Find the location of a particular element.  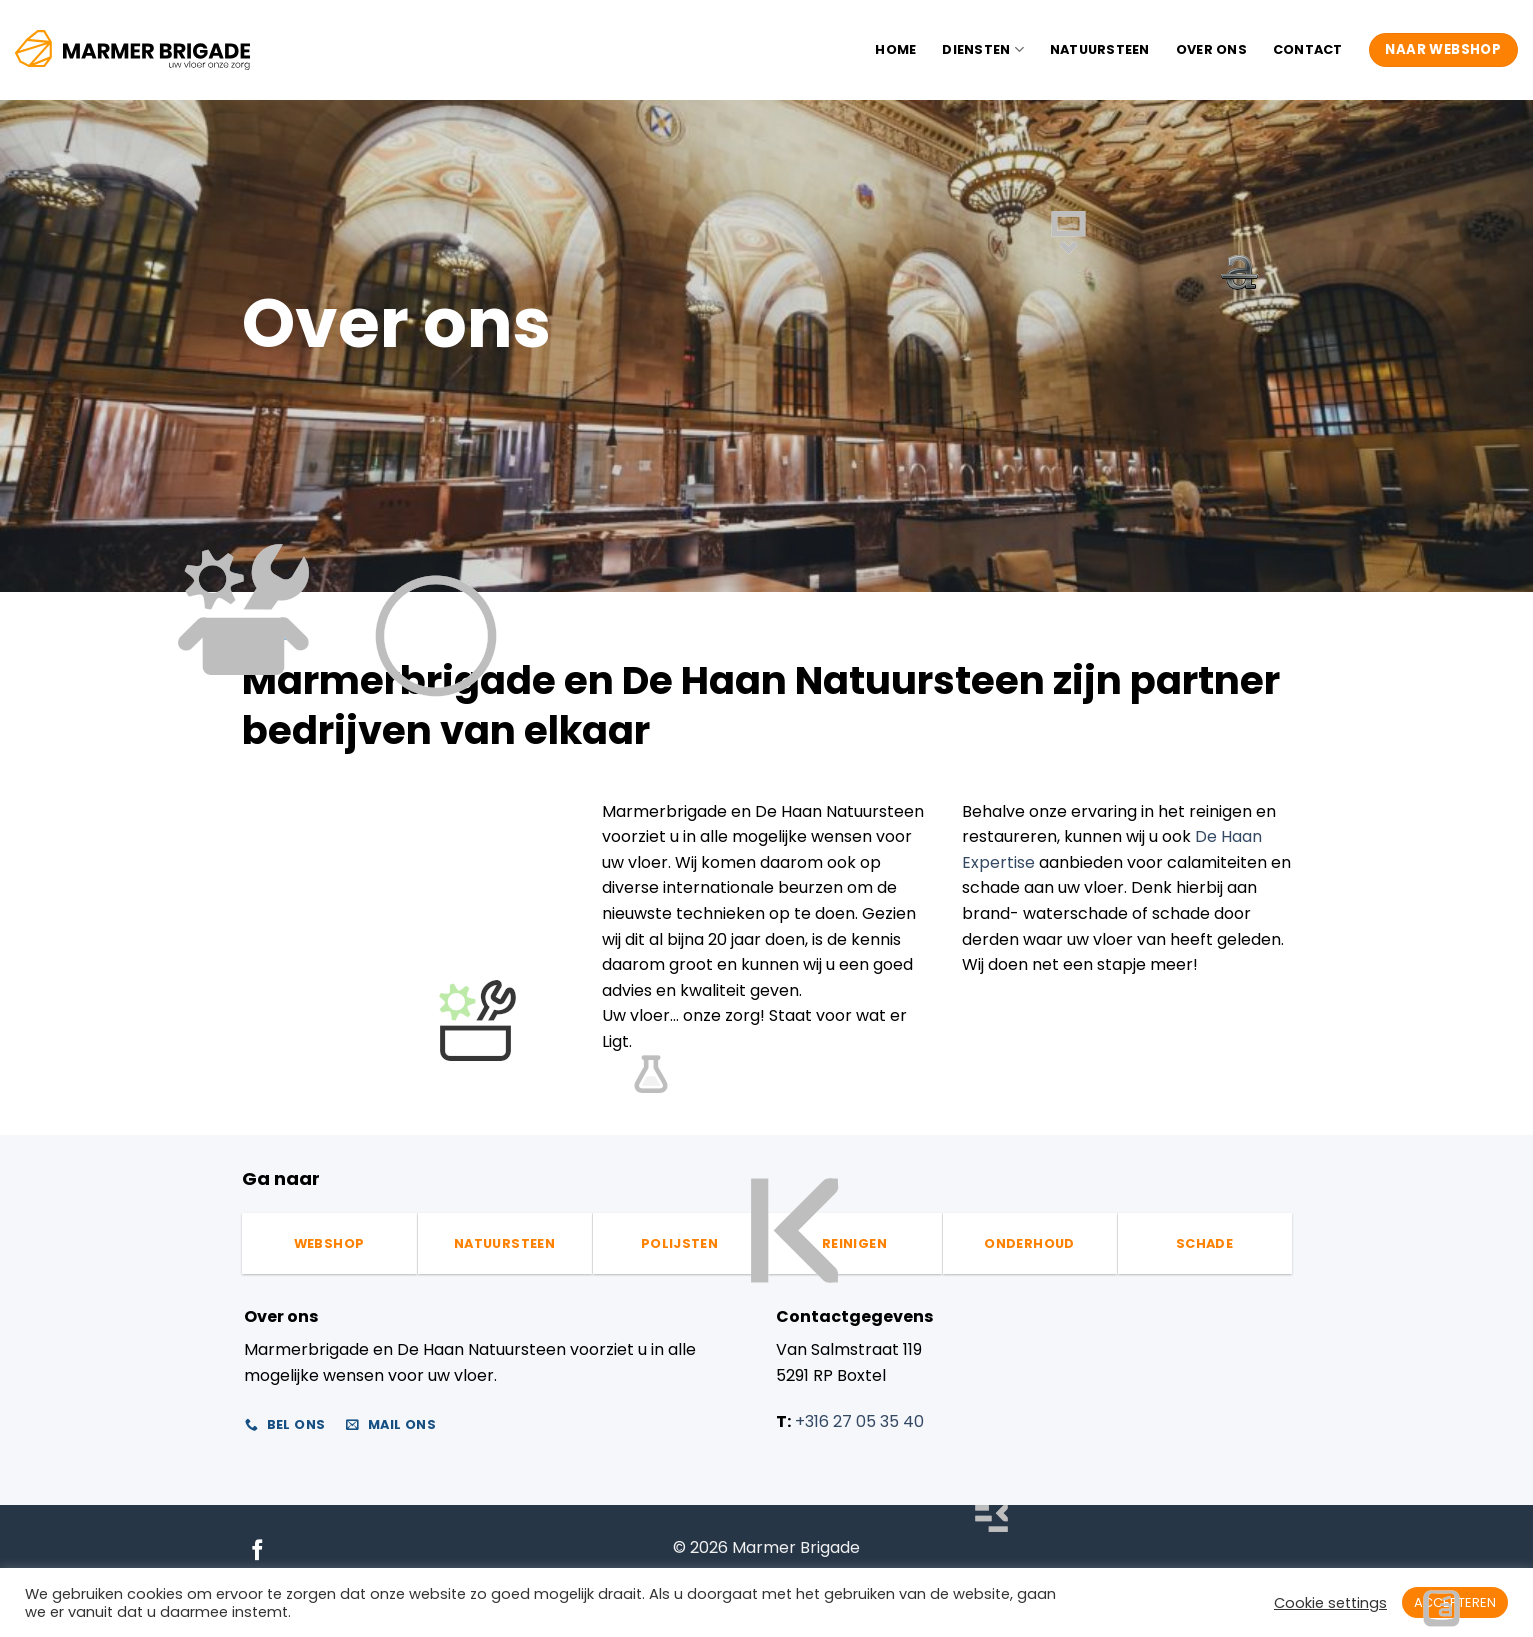

apply strikethrough formatting to selected text is located at coordinates (1241, 273).